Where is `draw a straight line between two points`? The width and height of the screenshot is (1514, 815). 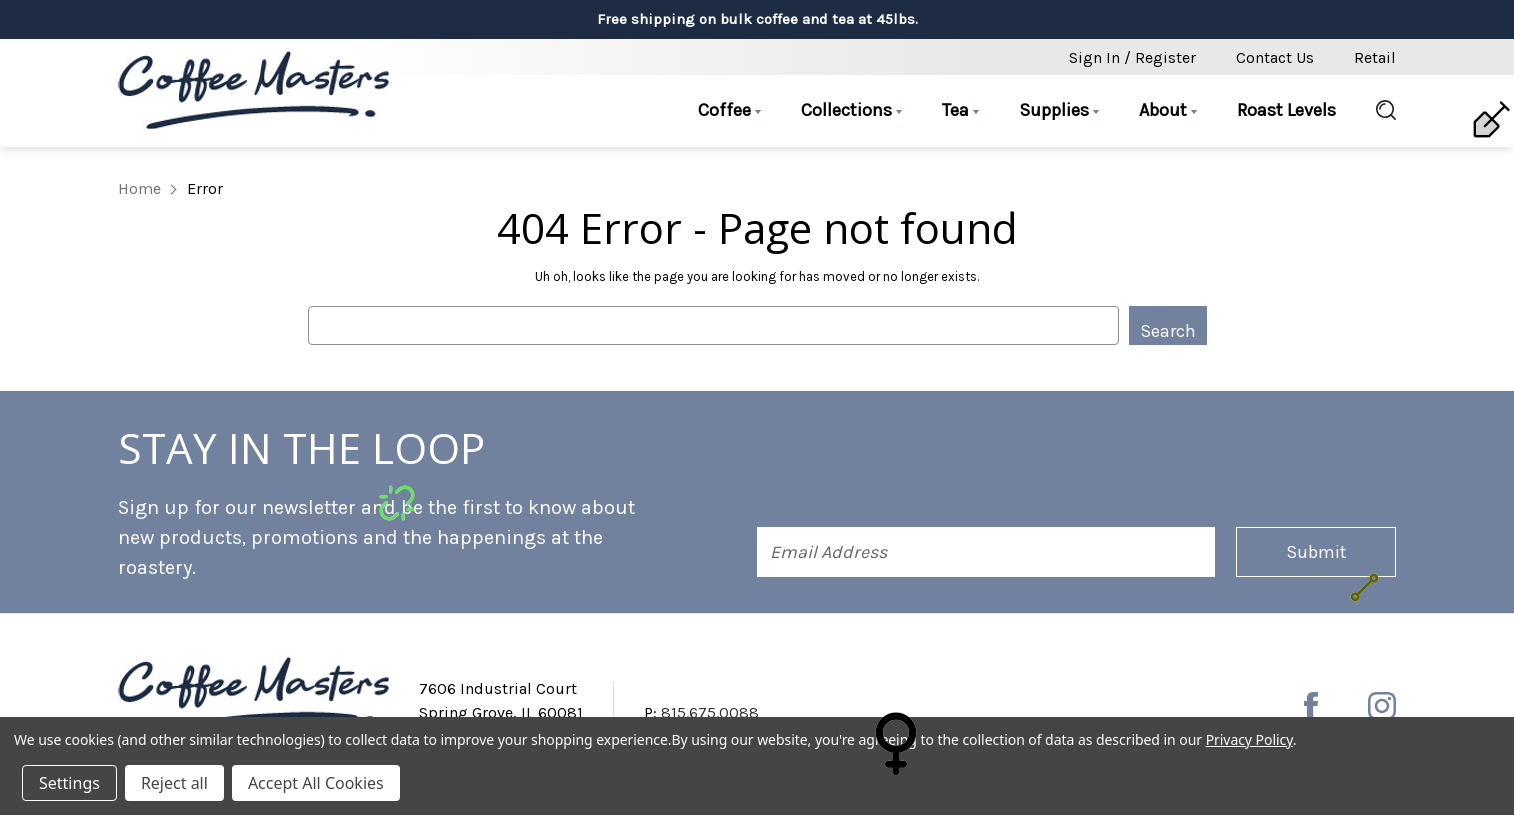 draw a straight line between two points is located at coordinates (1364, 587).